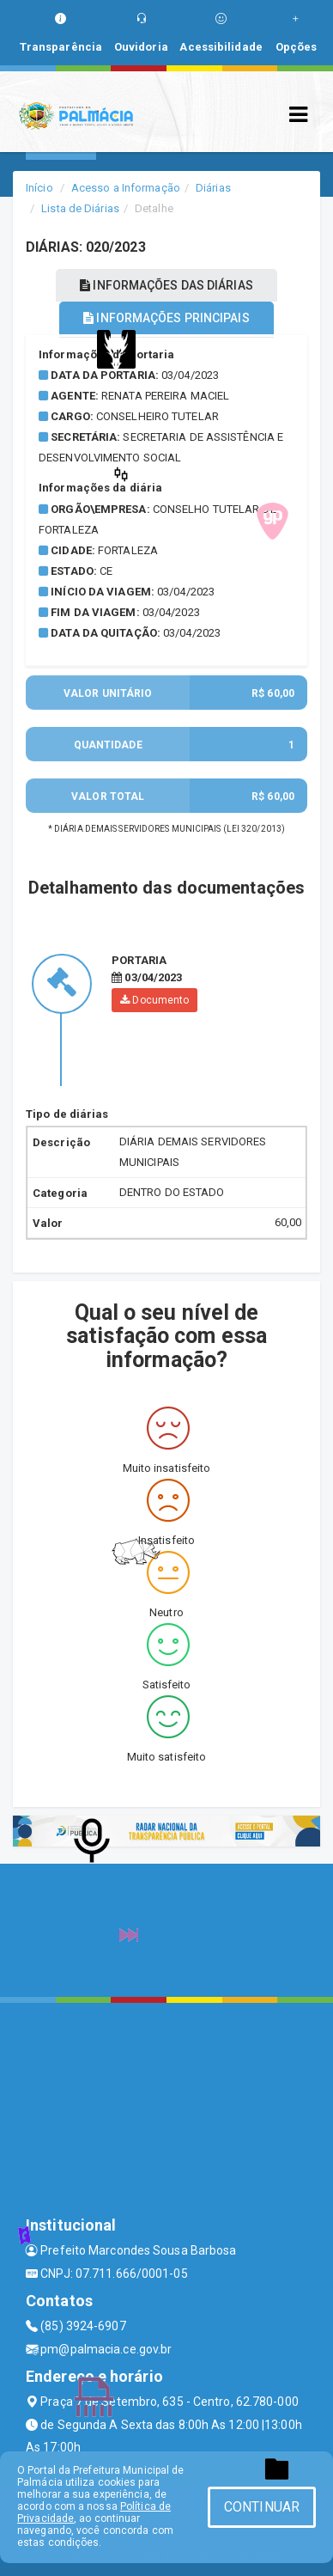 The height and width of the screenshot is (2576, 333). I want to click on permanently delete a document, so click(94, 2396).